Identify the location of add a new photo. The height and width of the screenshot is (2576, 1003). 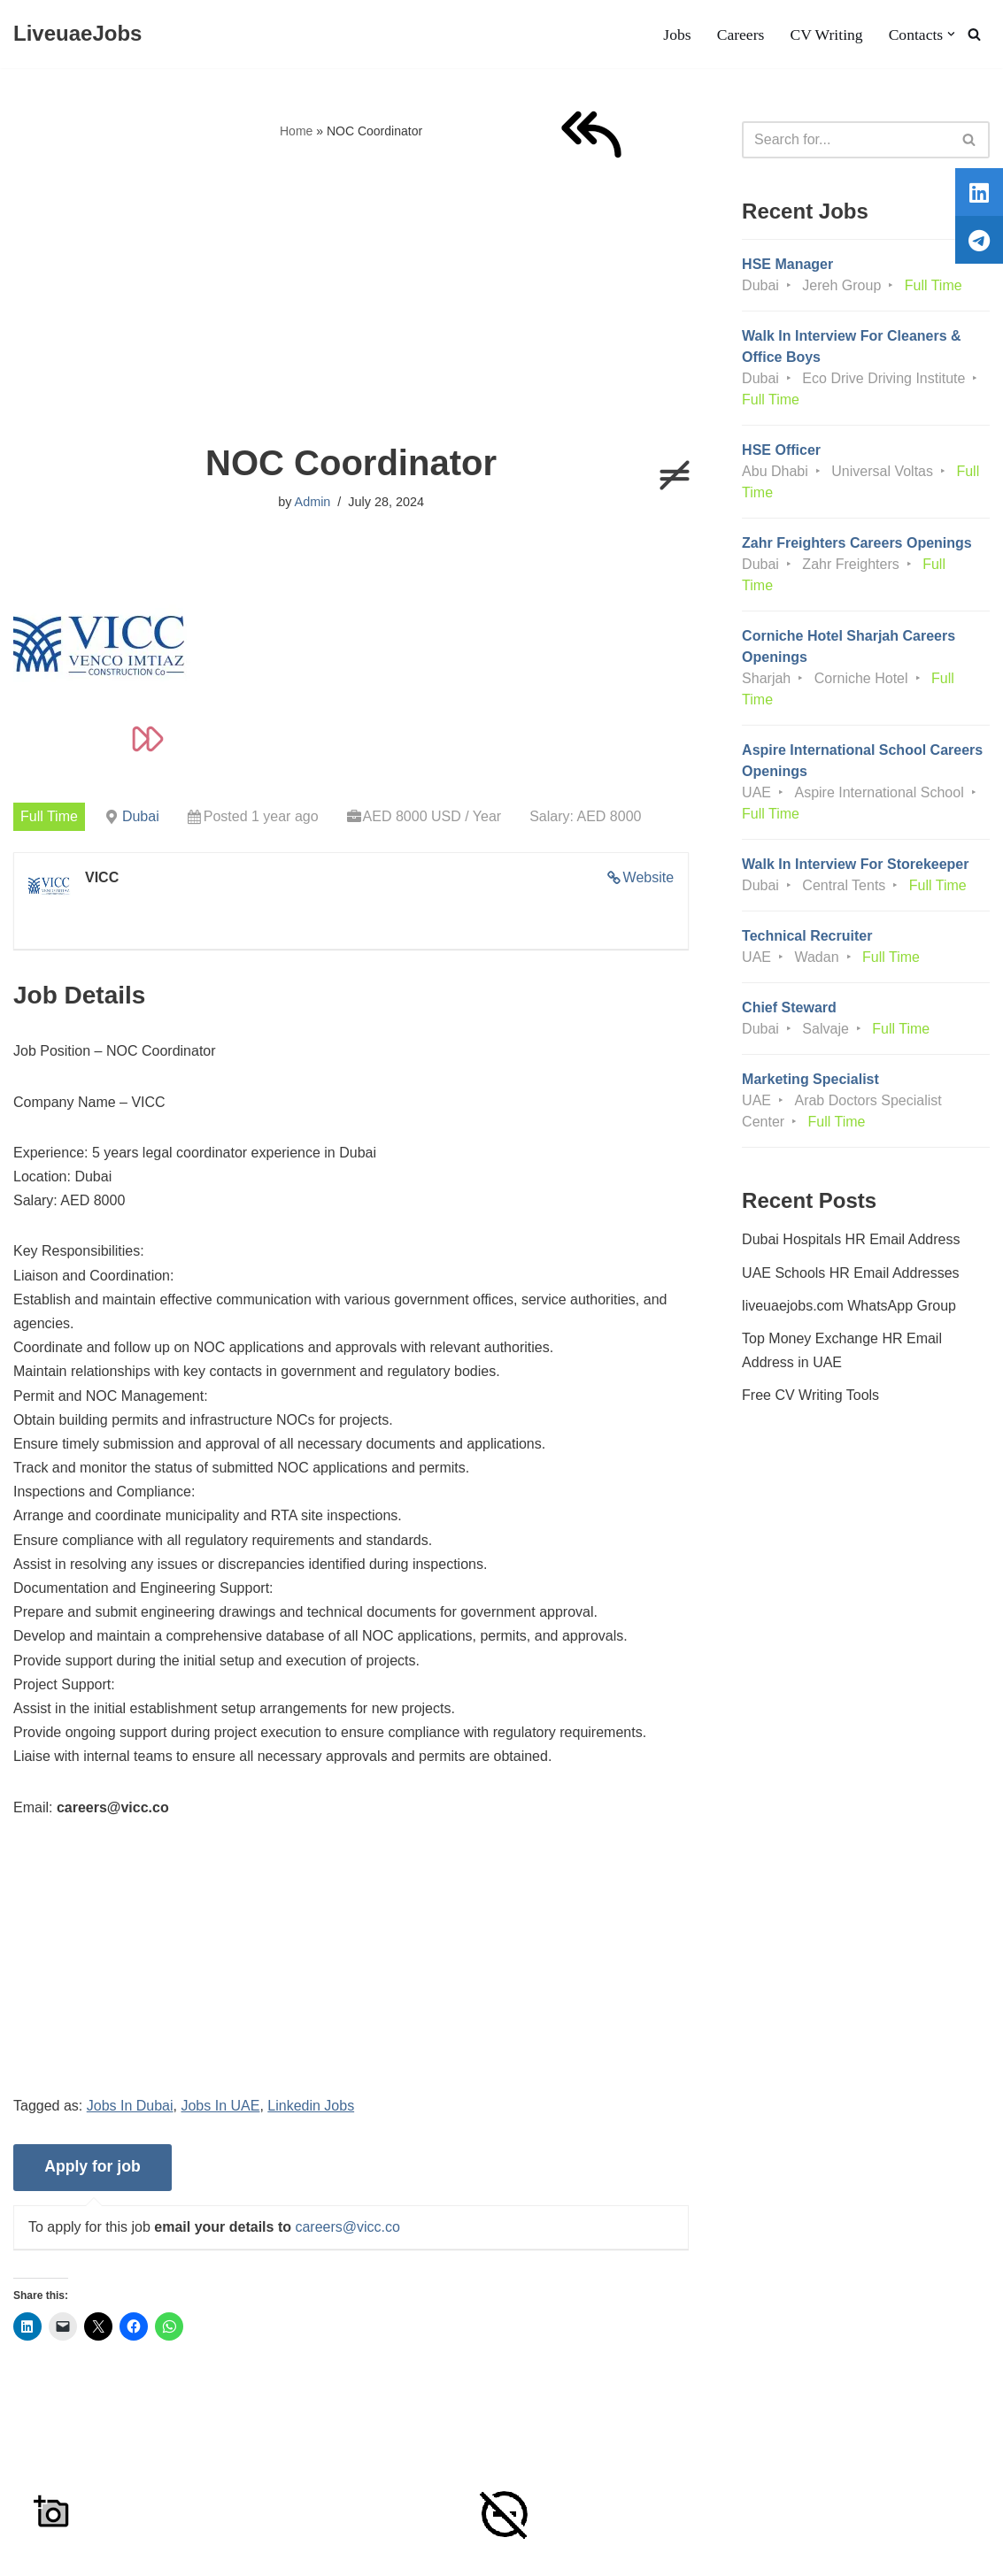
(51, 2511).